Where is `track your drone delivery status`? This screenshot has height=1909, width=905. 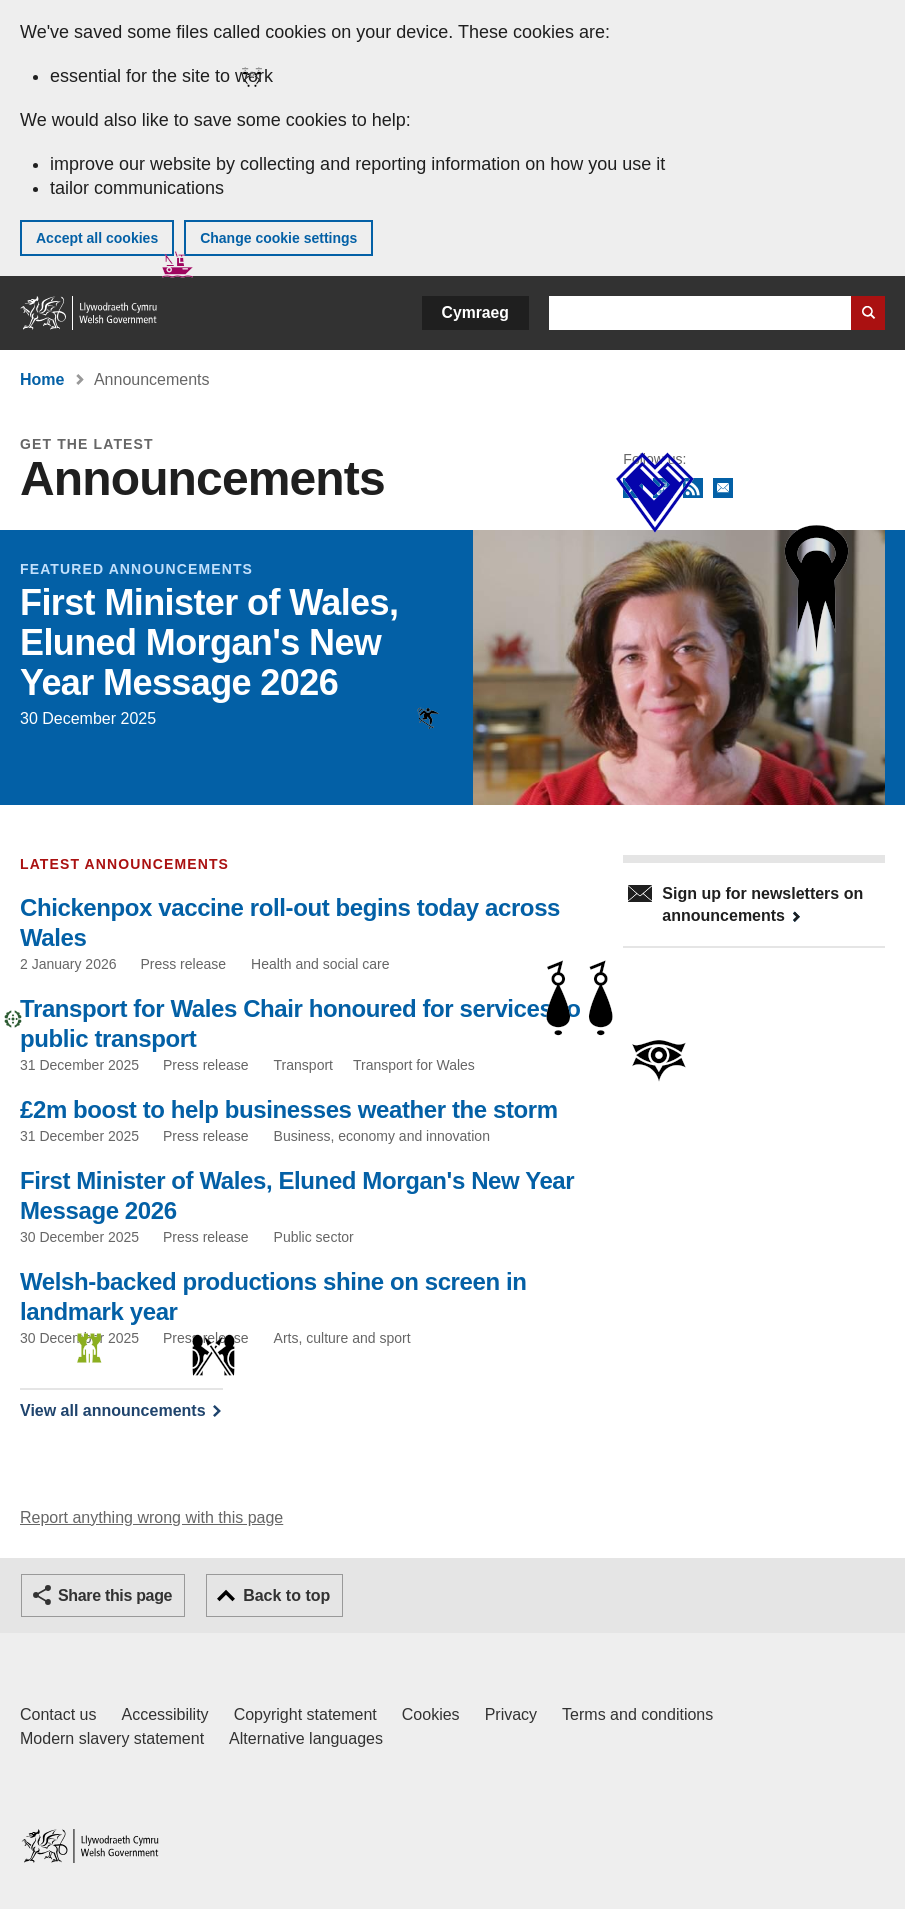
track your drone delivery status is located at coordinates (252, 77).